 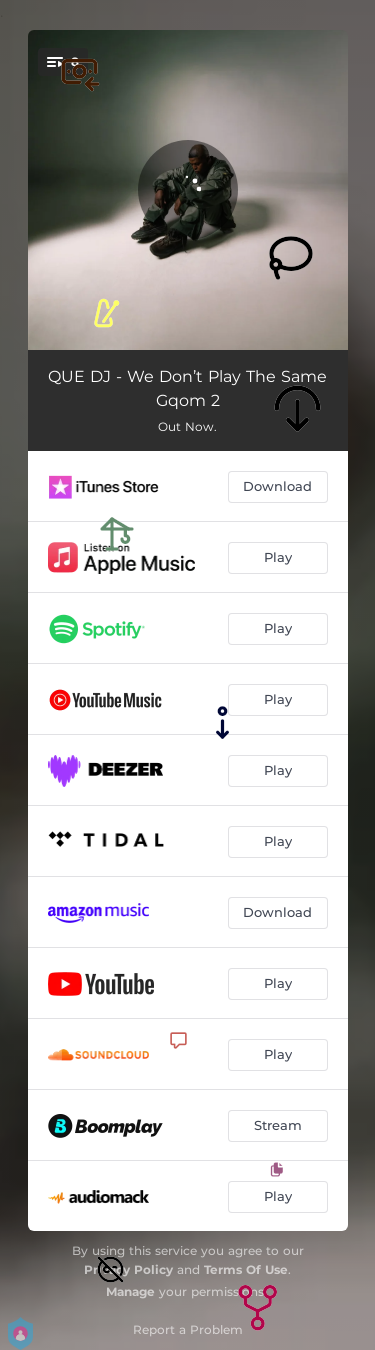 What do you see at coordinates (297, 408) in the screenshot?
I see `download or save content from the cloud` at bounding box center [297, 408].